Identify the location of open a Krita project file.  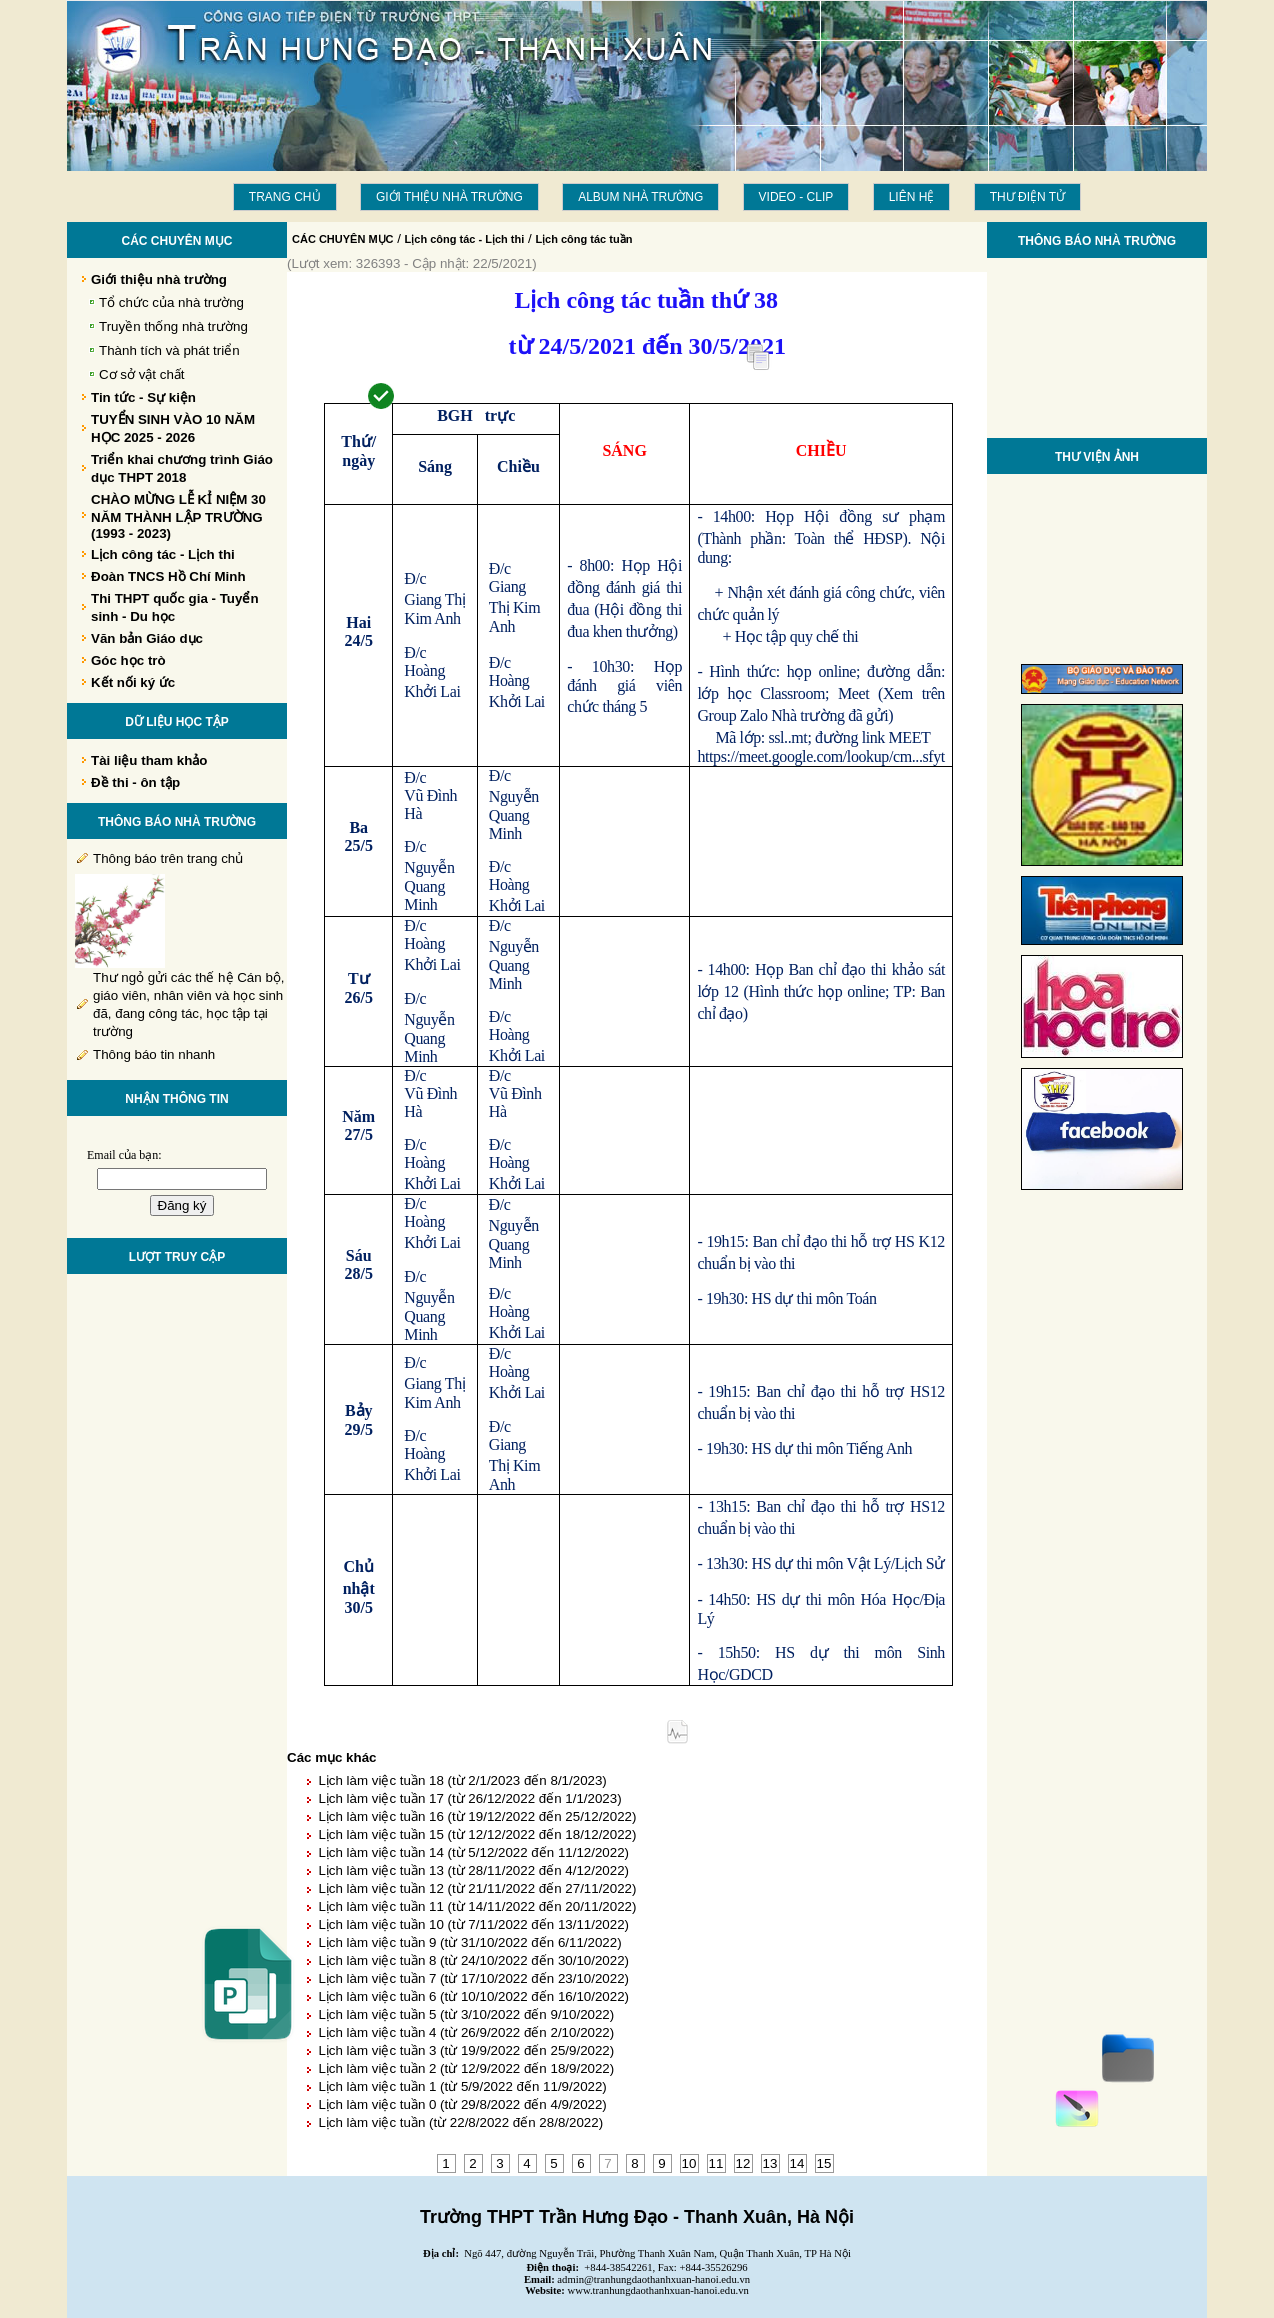
(1077, 2107).